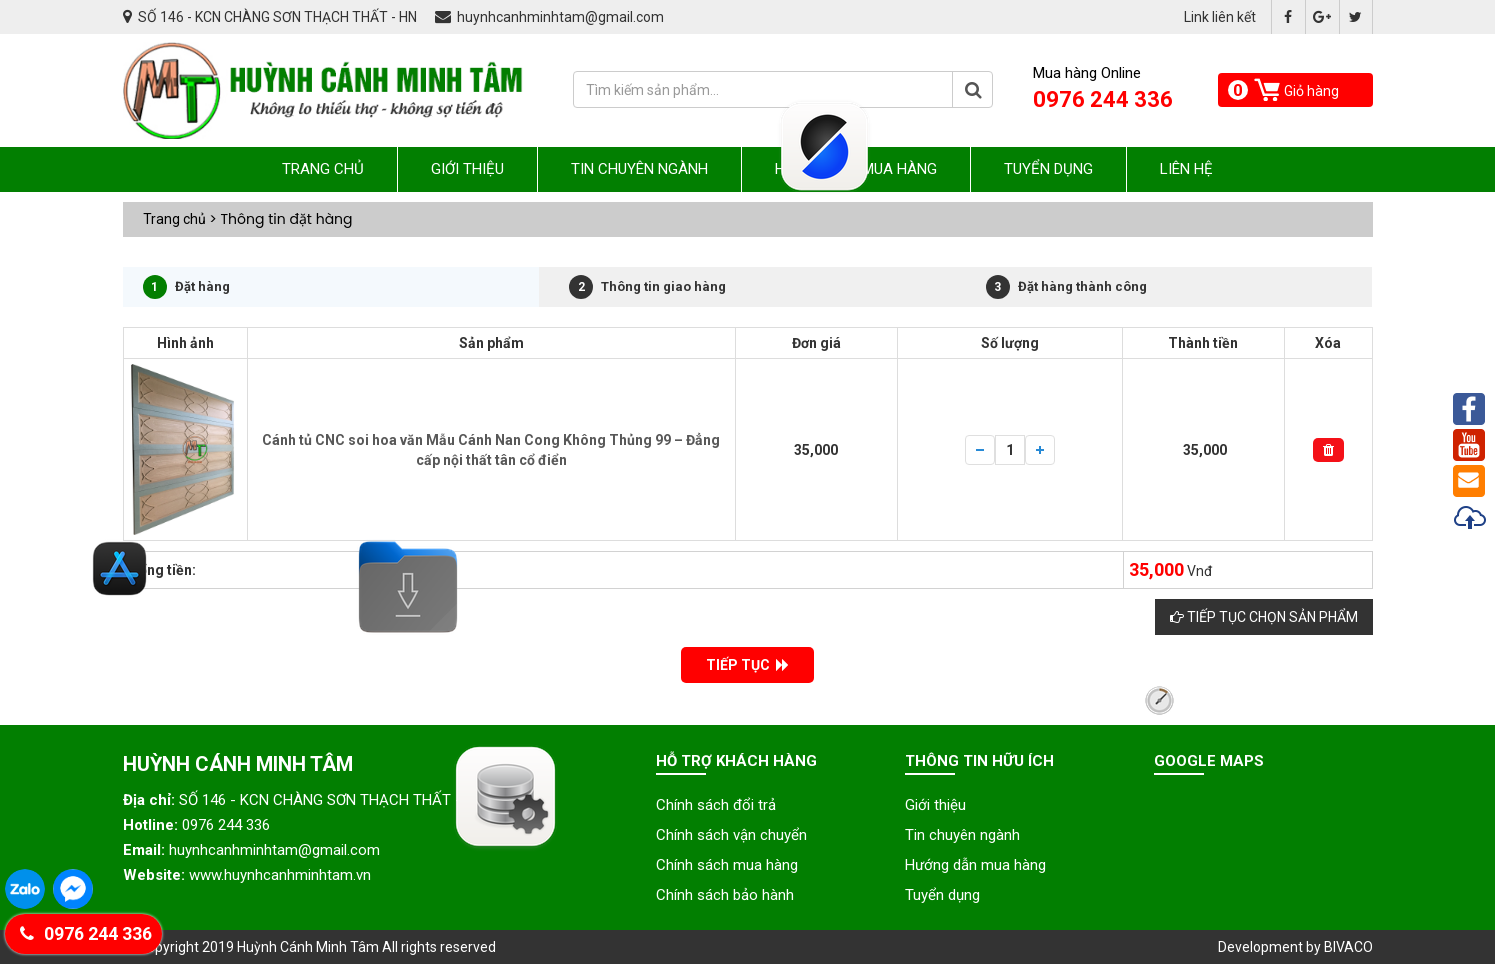 This screenshot has width=1495, height=964. Describe the element at coordinates (408, 587) in the screenshot. I see `open downloads folder` at that location.